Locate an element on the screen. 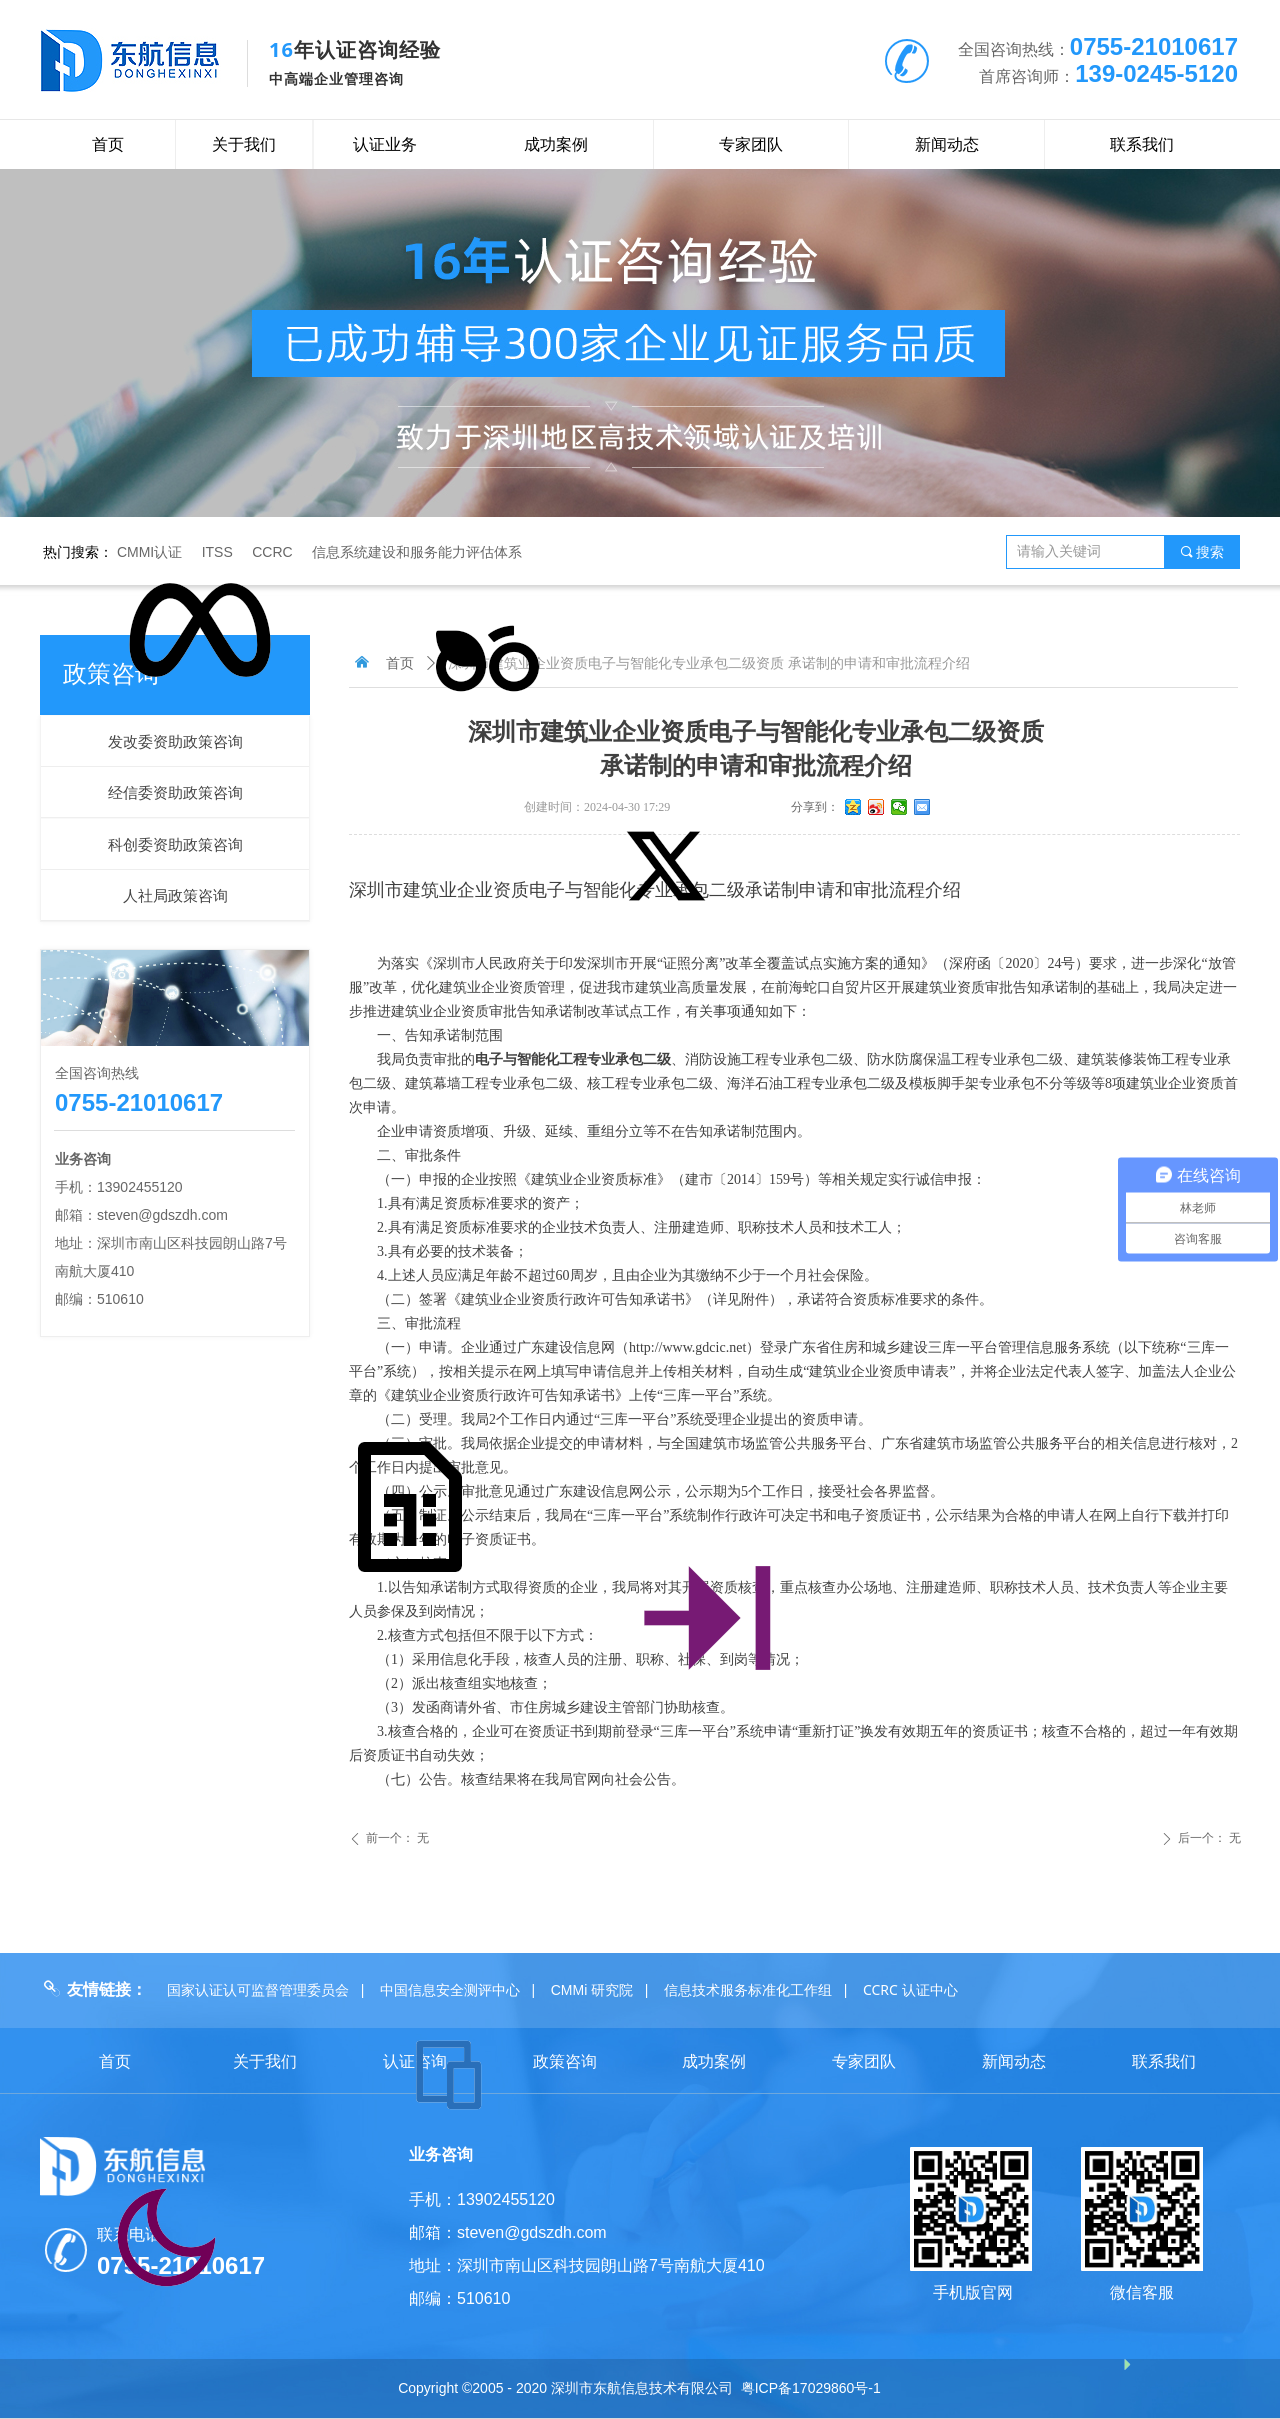  meta company logo is located at coordinates (200, 630).